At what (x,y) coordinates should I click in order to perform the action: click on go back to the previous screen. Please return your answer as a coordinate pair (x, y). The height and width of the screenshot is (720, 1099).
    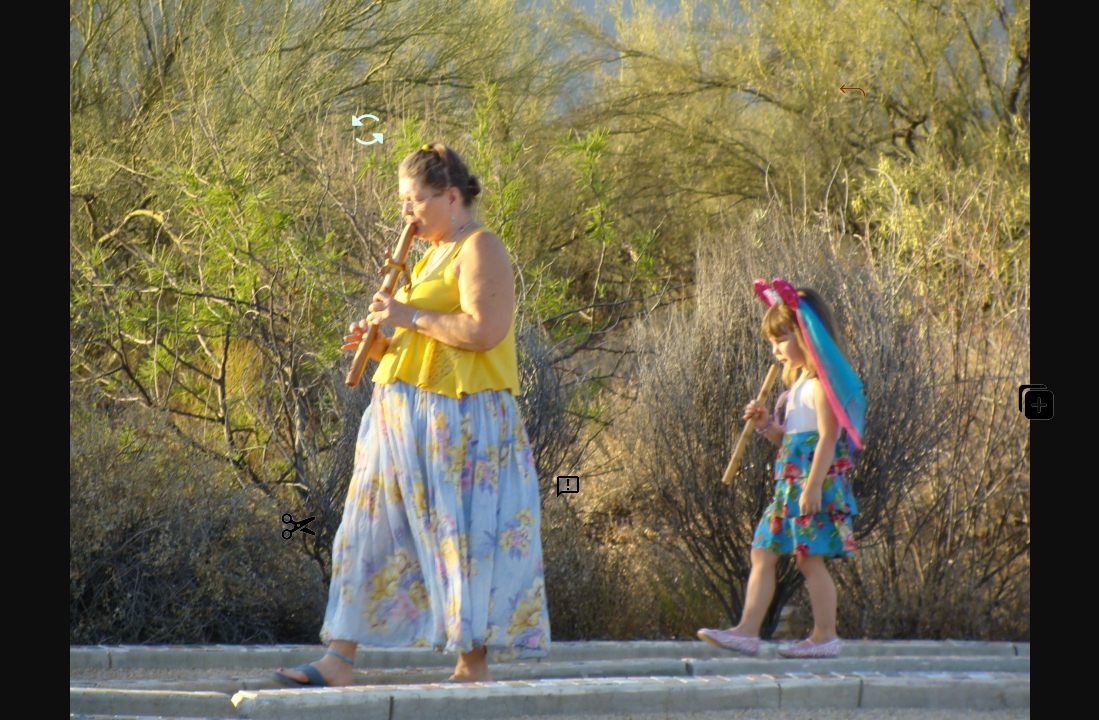
    Looking at the image, I should click on (852, 90).